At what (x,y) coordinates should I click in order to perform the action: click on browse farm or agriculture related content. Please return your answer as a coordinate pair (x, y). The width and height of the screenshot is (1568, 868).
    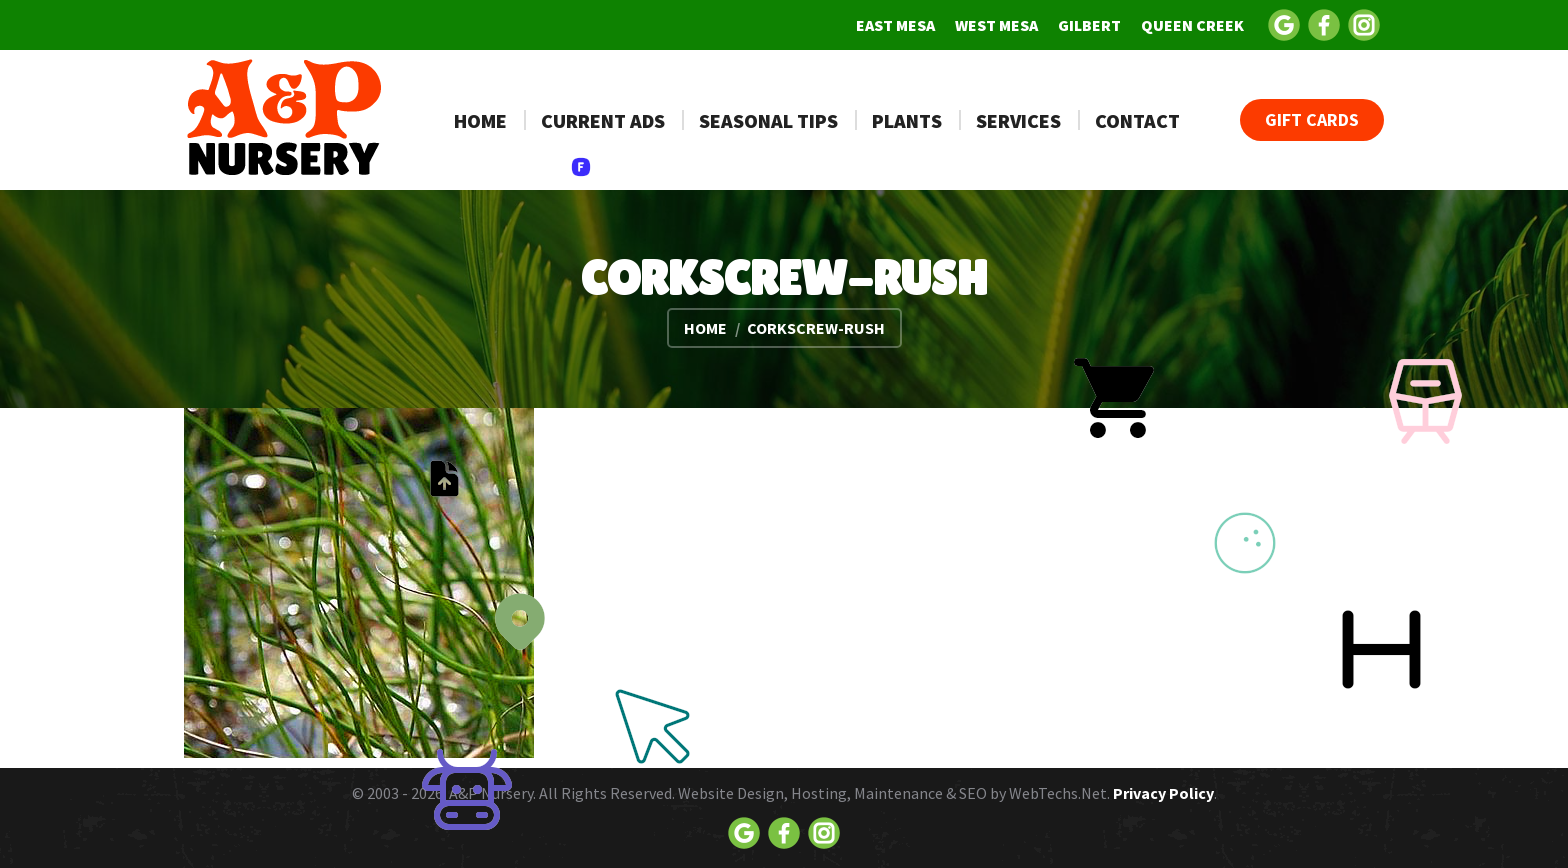
    Looking at the image, I should click on (467, 791).